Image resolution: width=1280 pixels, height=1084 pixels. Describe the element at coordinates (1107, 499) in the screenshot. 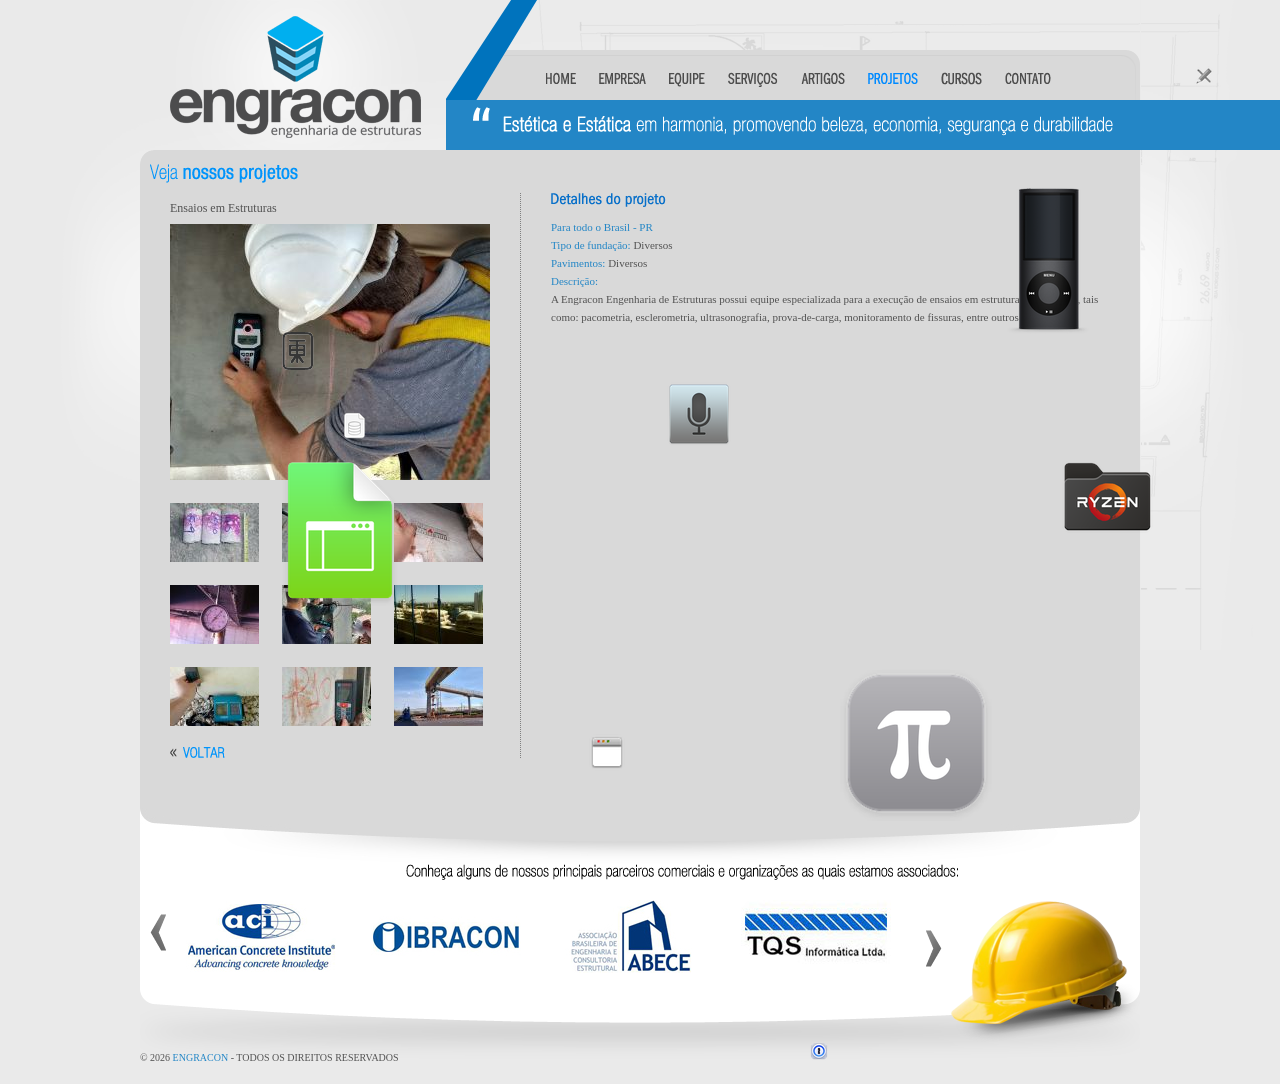

I see `folder containing AMD Ryzen-related files or software` at that location.